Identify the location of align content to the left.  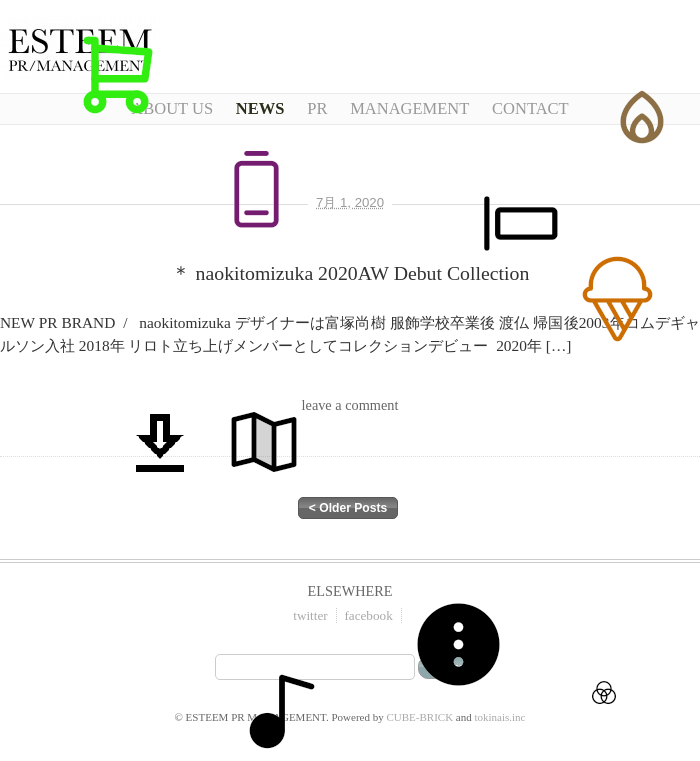
(519, 223).